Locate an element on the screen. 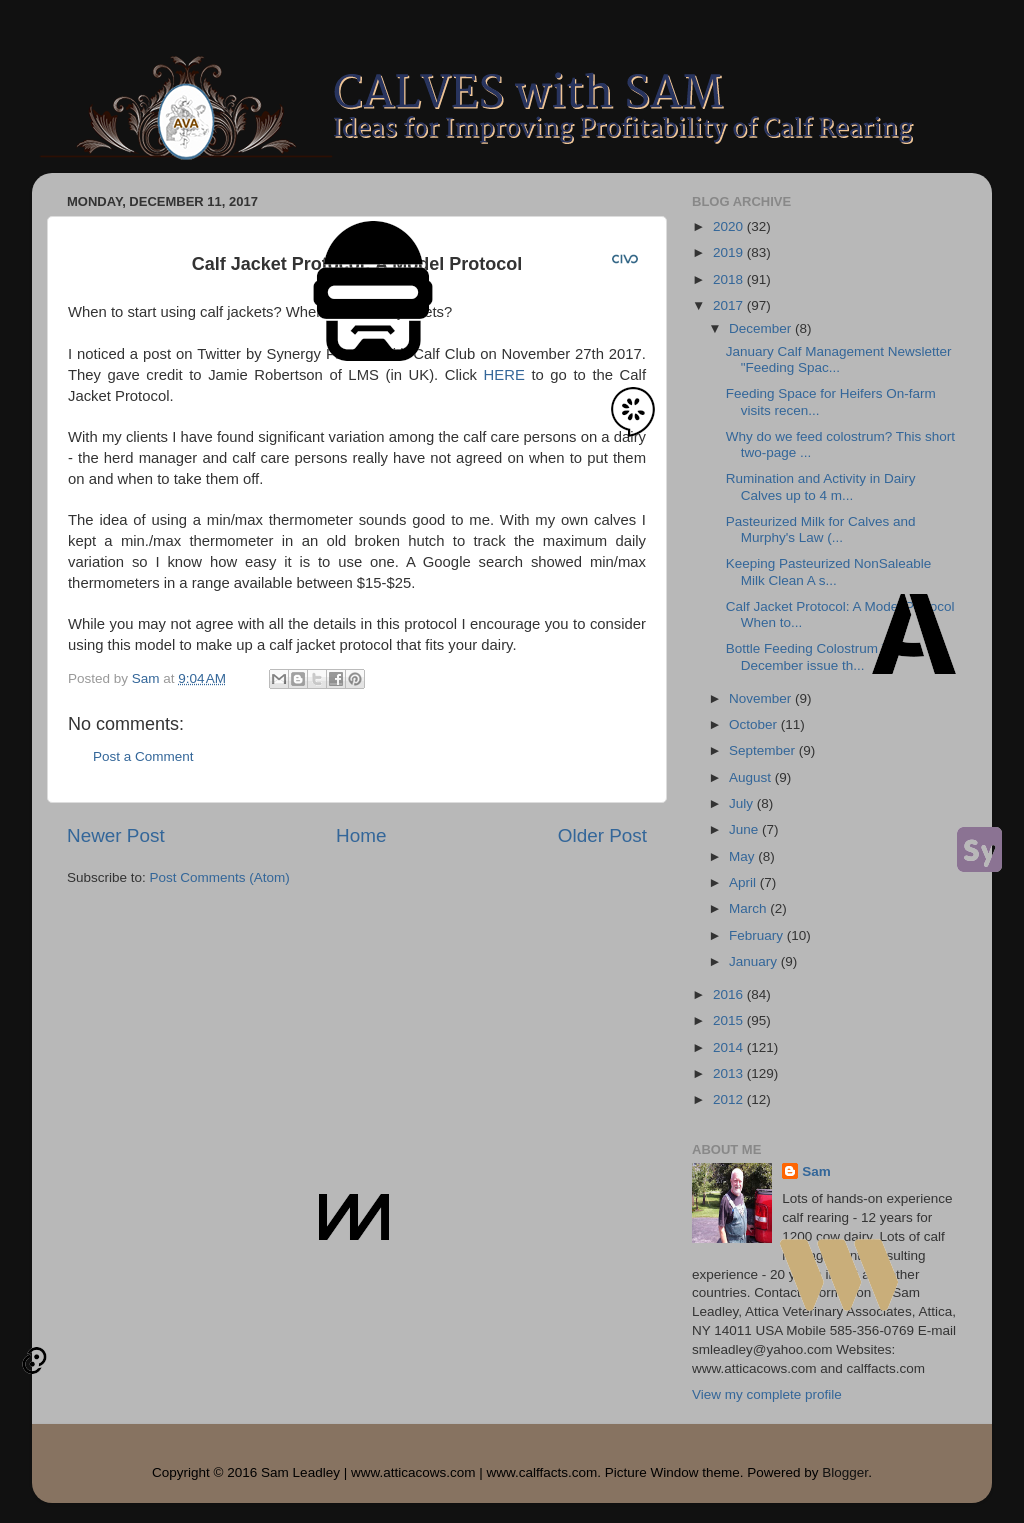 The image size is (1024, 1523). thirdweb platform logo is located at coordinates (839, 1275).